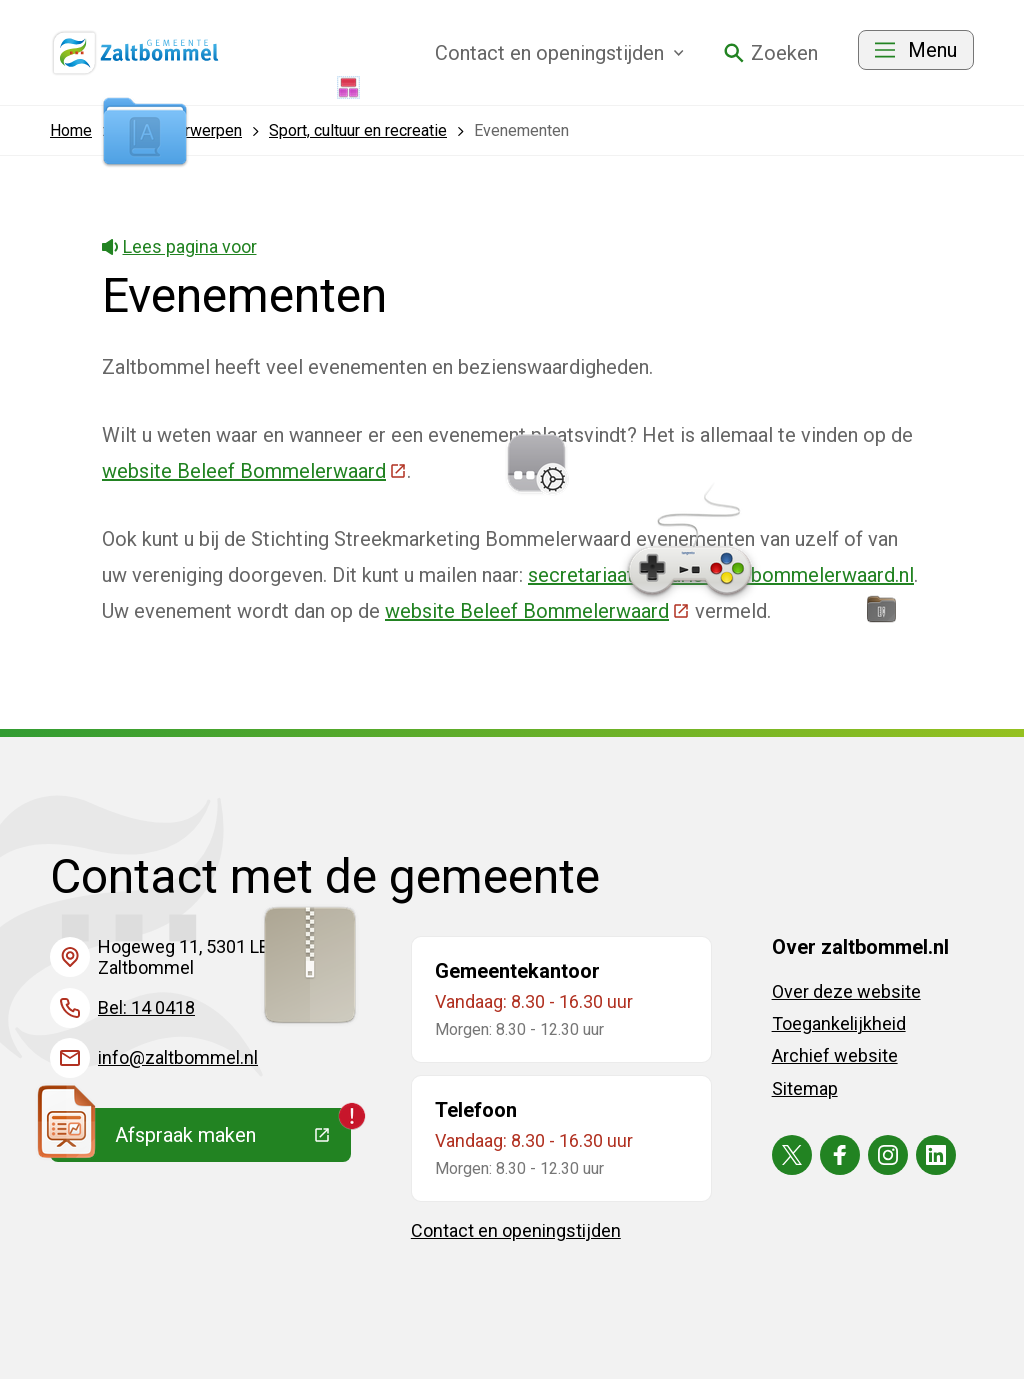  I want to click on access your templates folder, so click(881, 608).